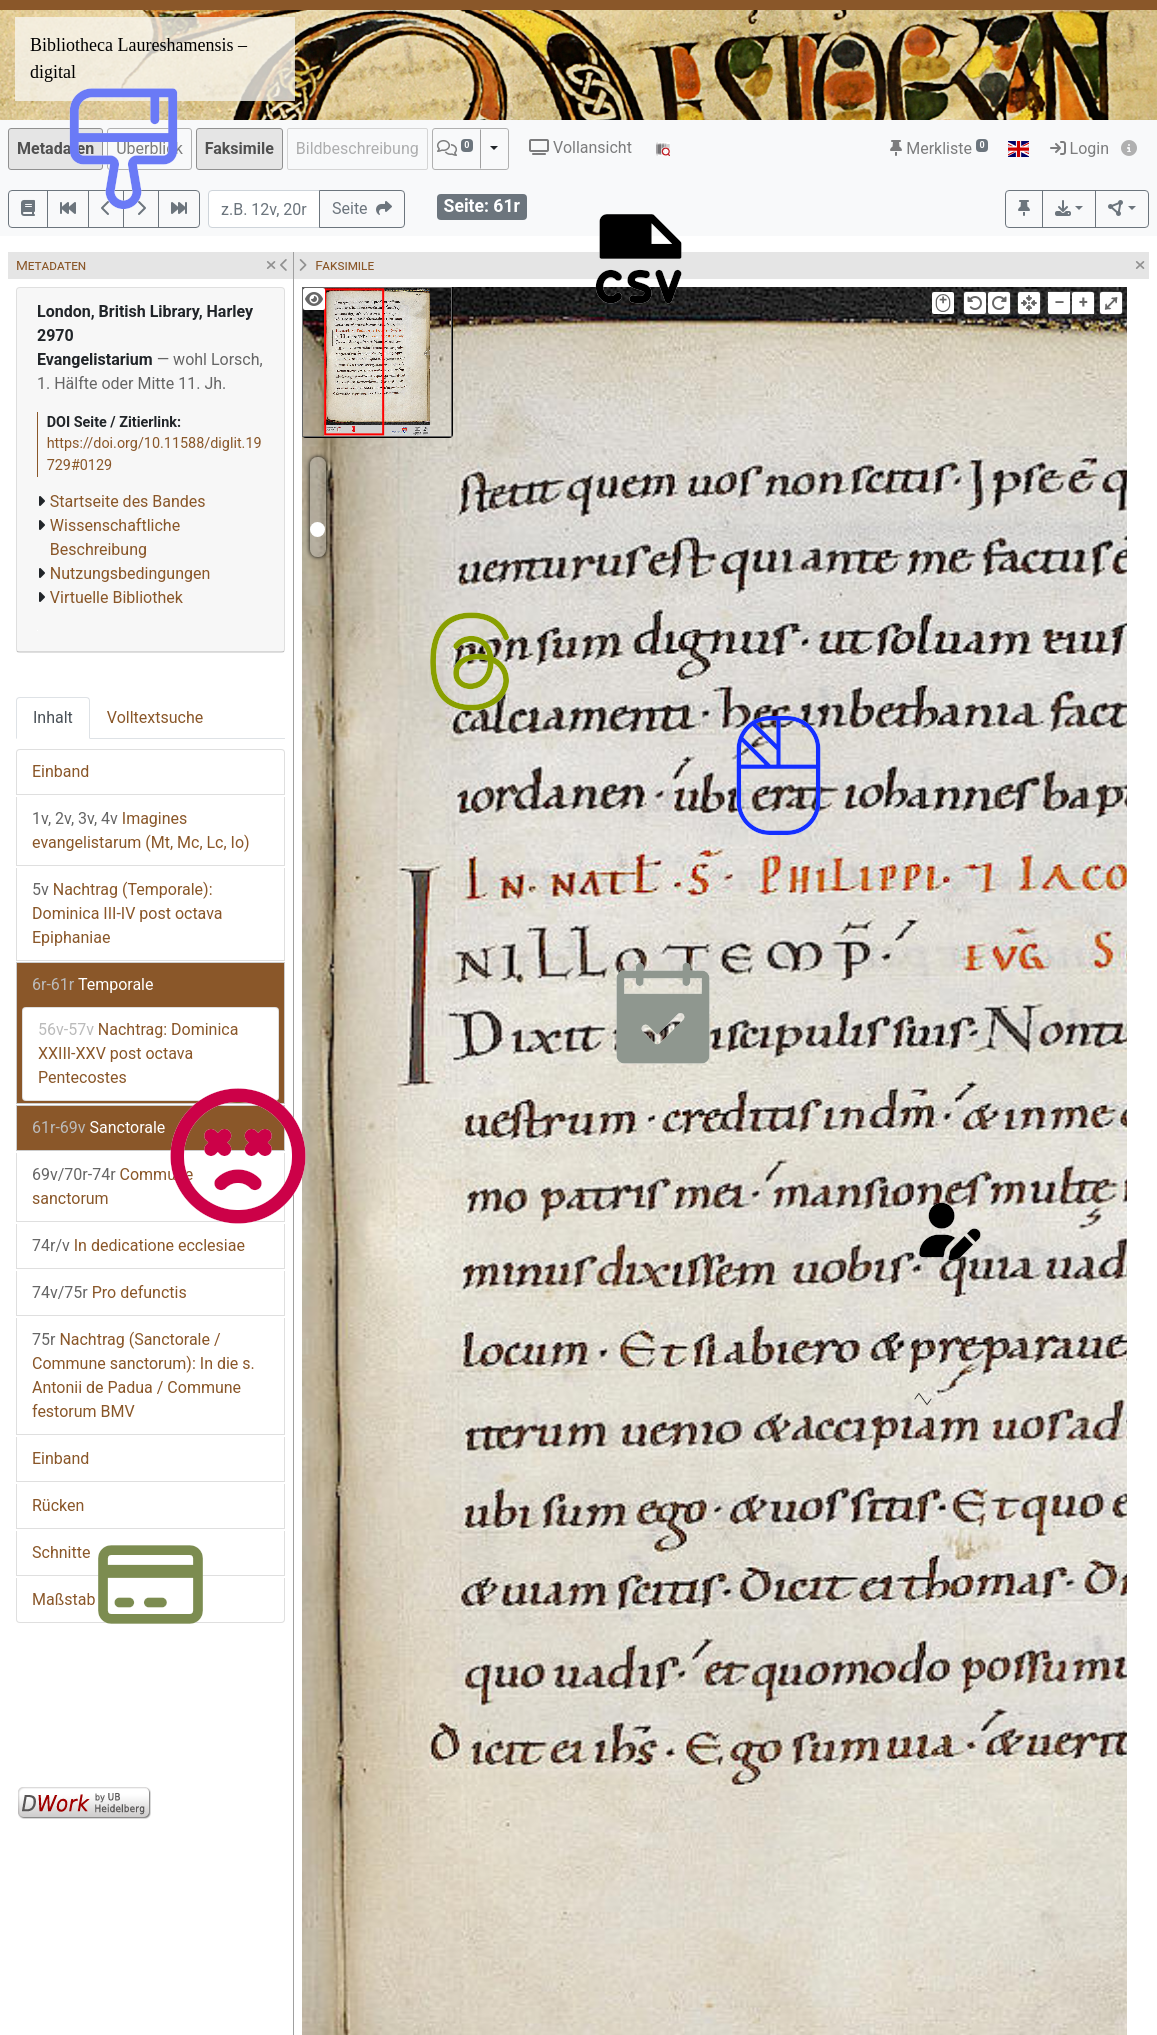  I want to click on access painting or drawing tools, so click(123, 146).